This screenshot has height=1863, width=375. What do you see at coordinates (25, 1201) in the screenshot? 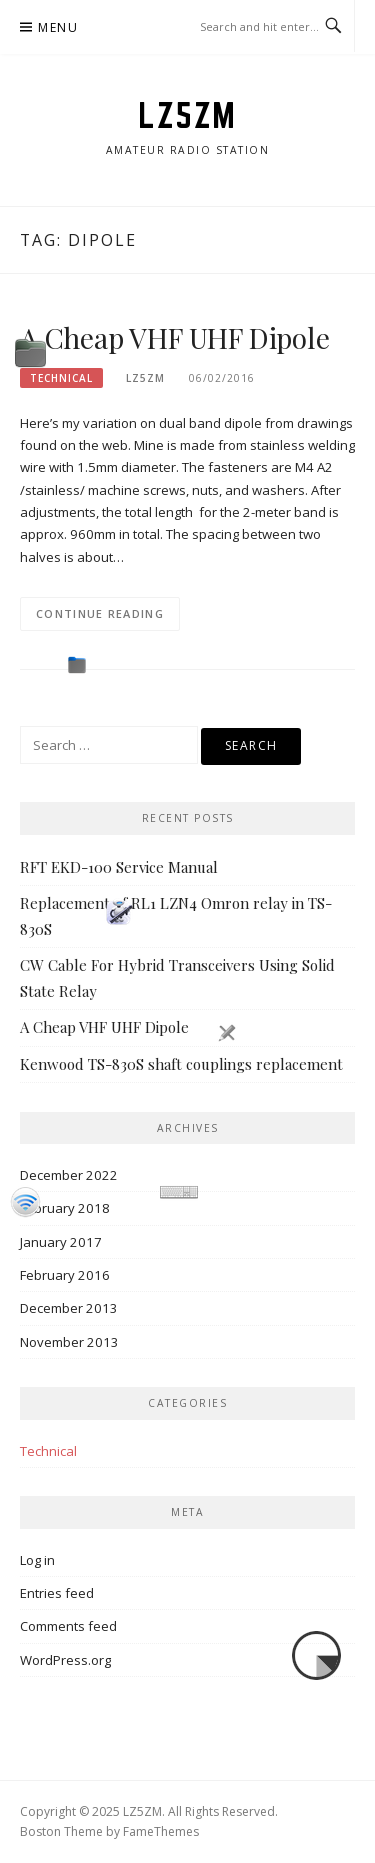
I see `open airport utility to manage wireless network settings` at bounding box center [25, 1201].